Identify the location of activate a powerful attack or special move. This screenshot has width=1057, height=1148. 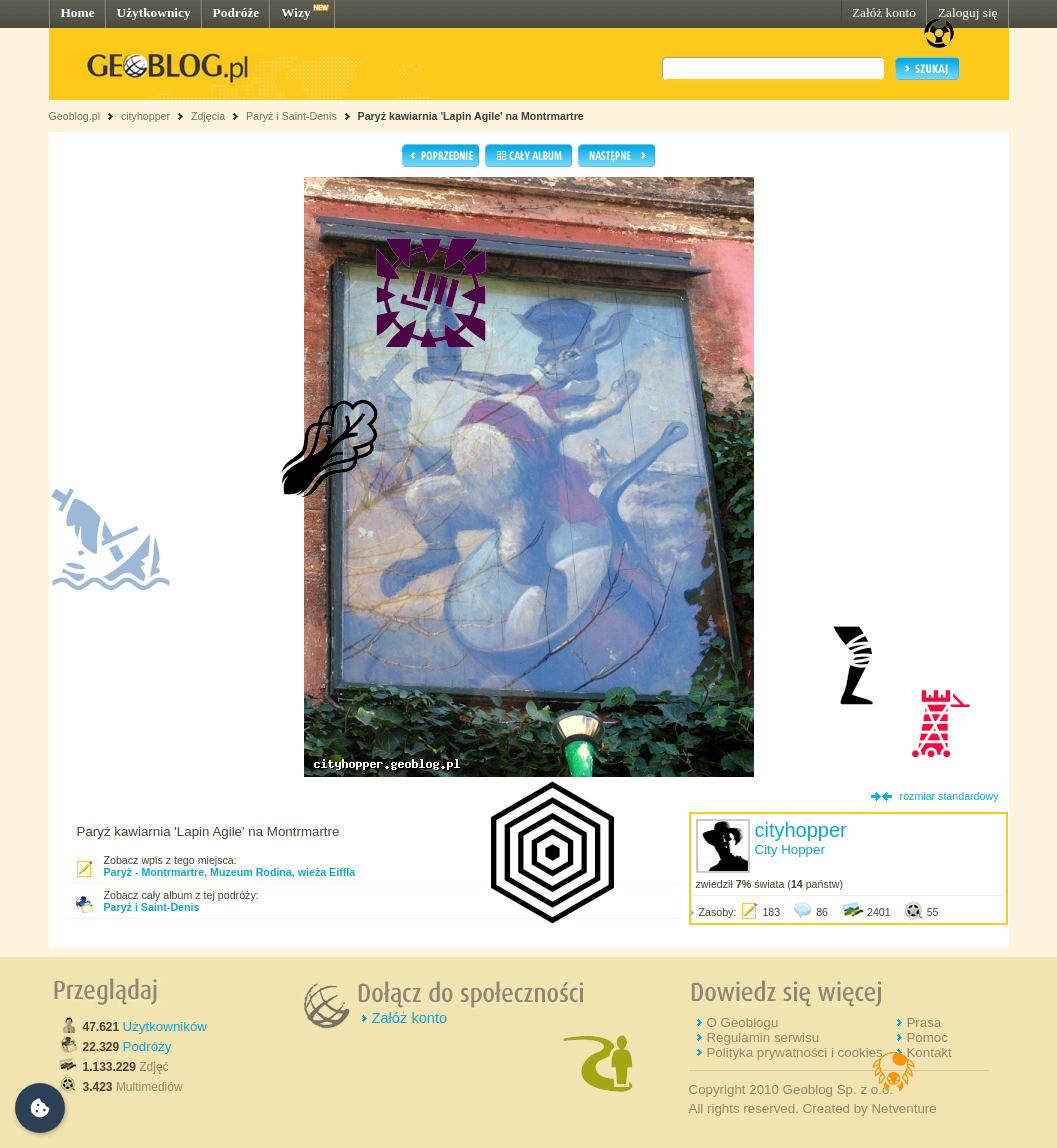
(430, 292).